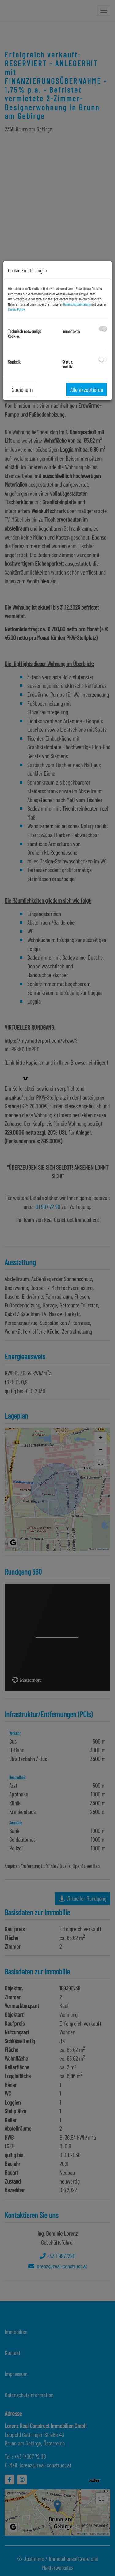 The image size is (115, 2576). Describe the element at coordinates (25, 1078) in the screenshot. I see `open veed video editing app` at that location.